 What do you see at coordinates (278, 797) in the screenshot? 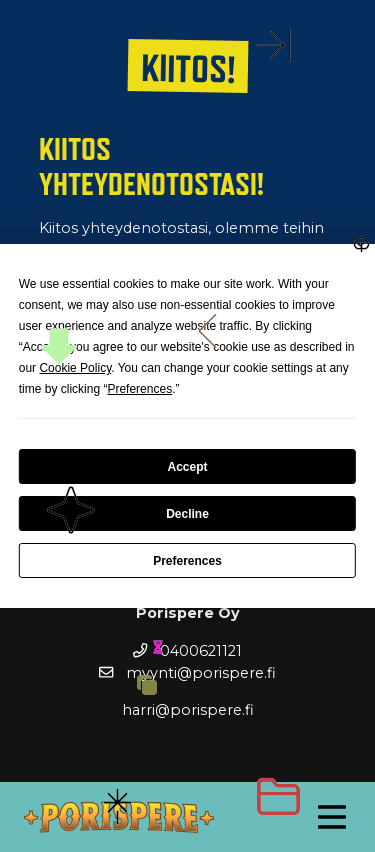
I see `browse files in a directory` at bounding box center [278, 797].